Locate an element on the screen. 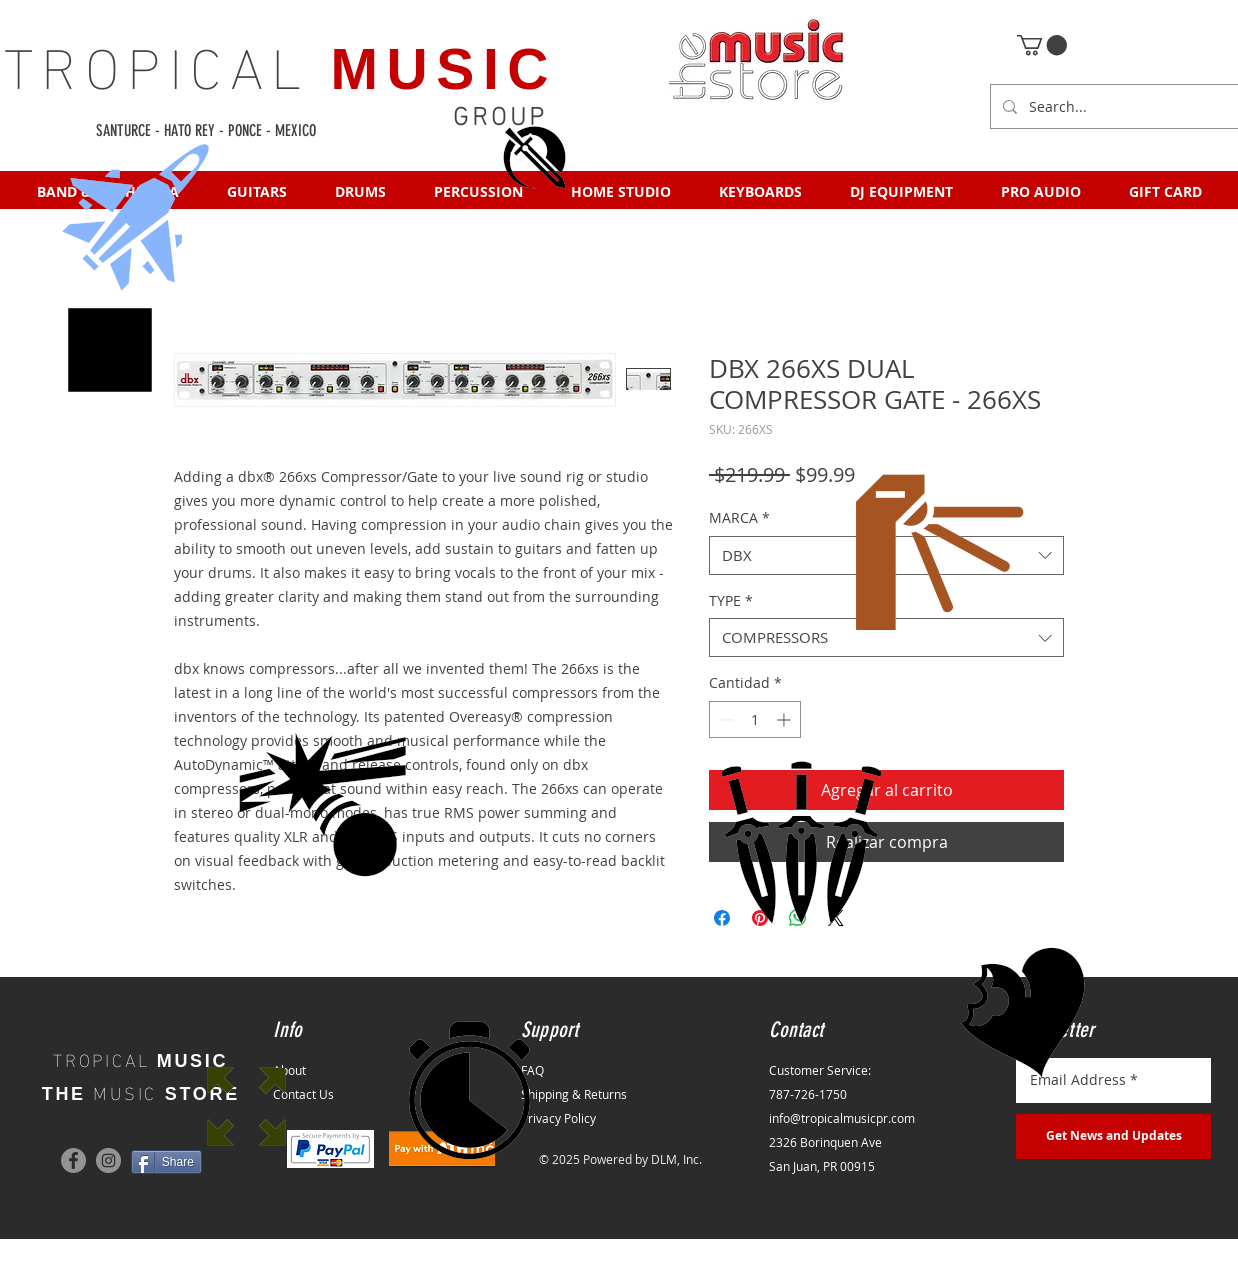 This screenshot has height=1281, width=1238. indicates damage or health loss in a game is located at coordinates (1019, 1012).